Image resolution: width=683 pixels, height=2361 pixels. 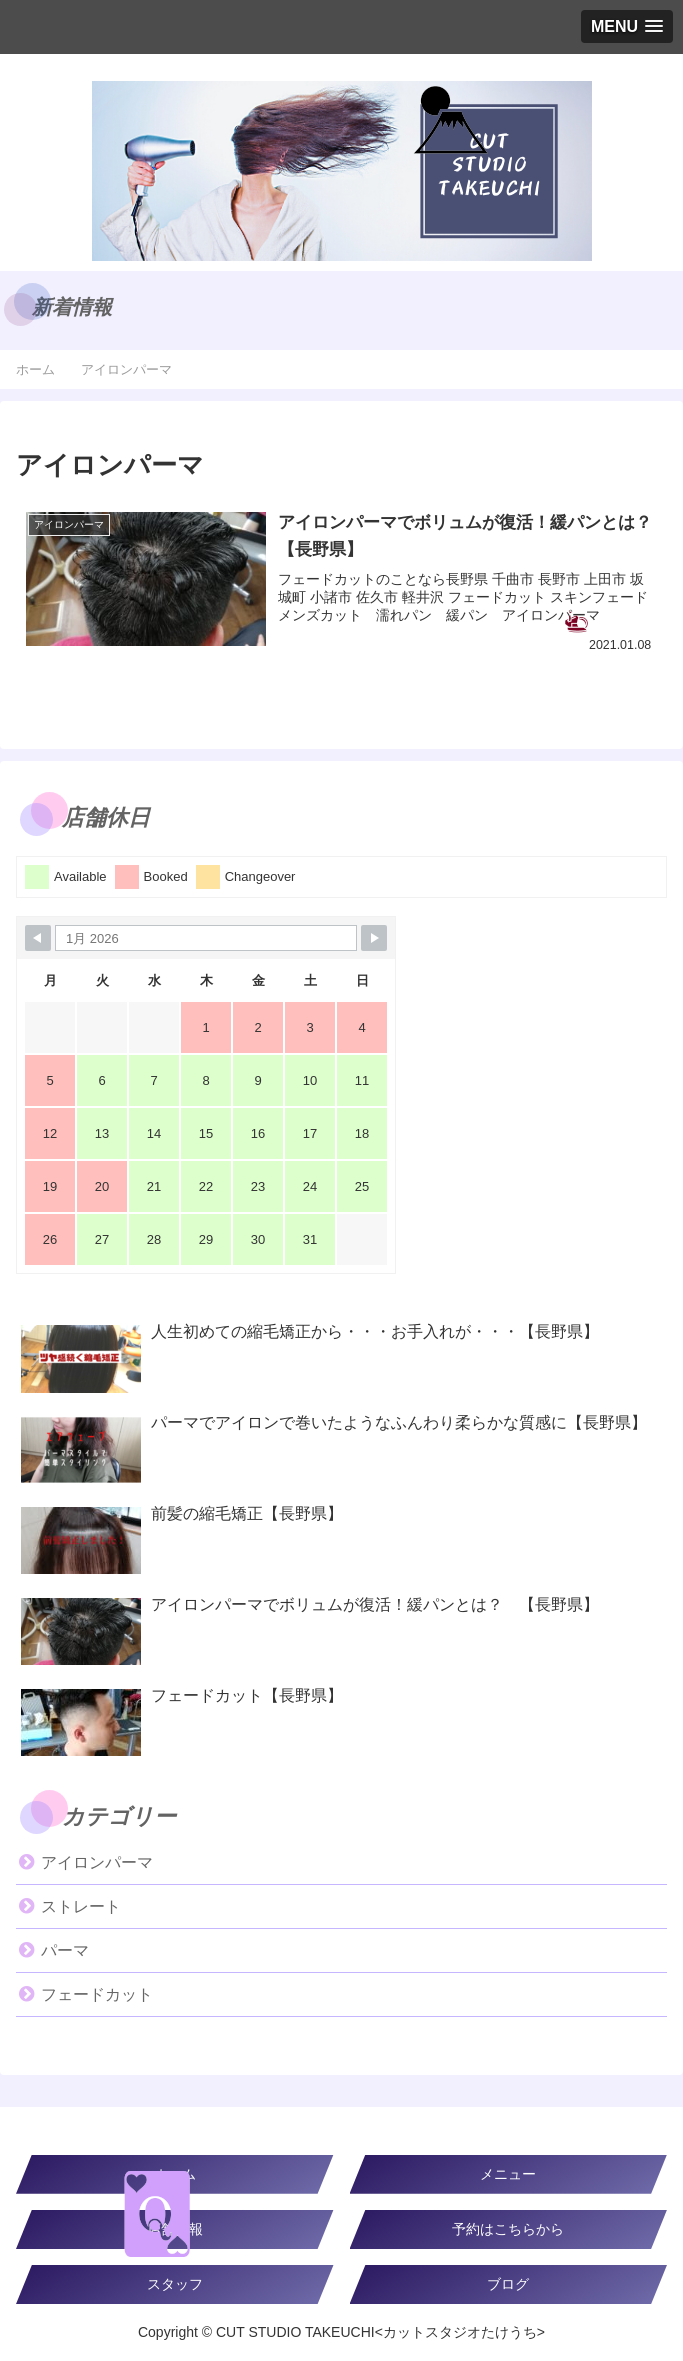 What do you see at coordinates (576, 621) in the screenshot?
I see `select mini-submarine vehicle or unit` at bounding box center [576, 621].